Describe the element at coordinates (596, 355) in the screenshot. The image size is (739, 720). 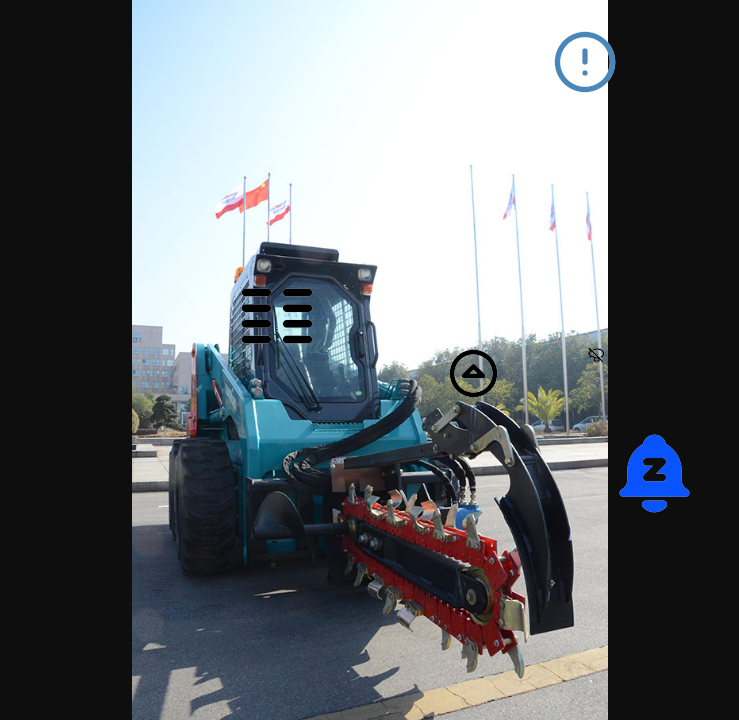
I see `disable airship or blimp tracking` at that location.